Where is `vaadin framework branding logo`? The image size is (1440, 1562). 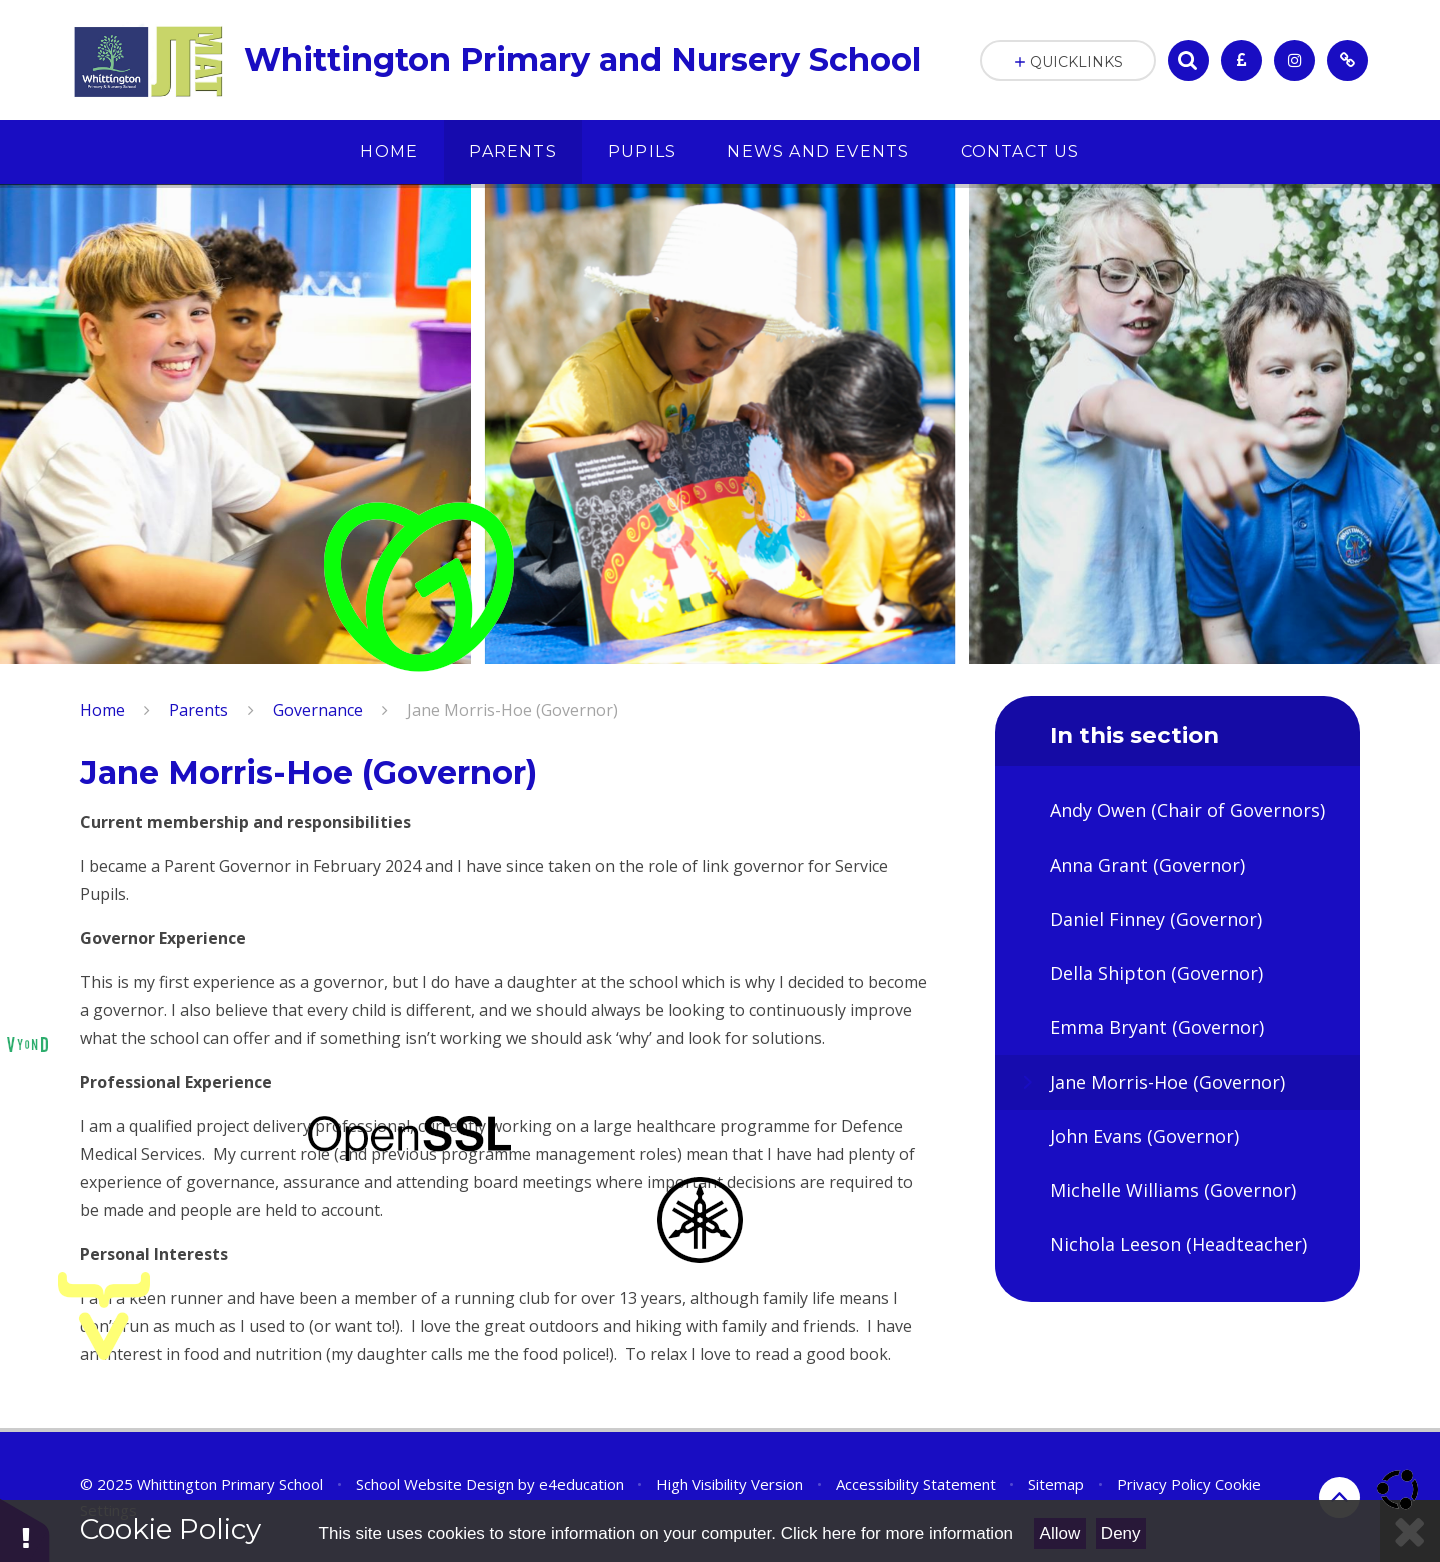
vaadin framework branding logo is located at coordinates (104, 1316).